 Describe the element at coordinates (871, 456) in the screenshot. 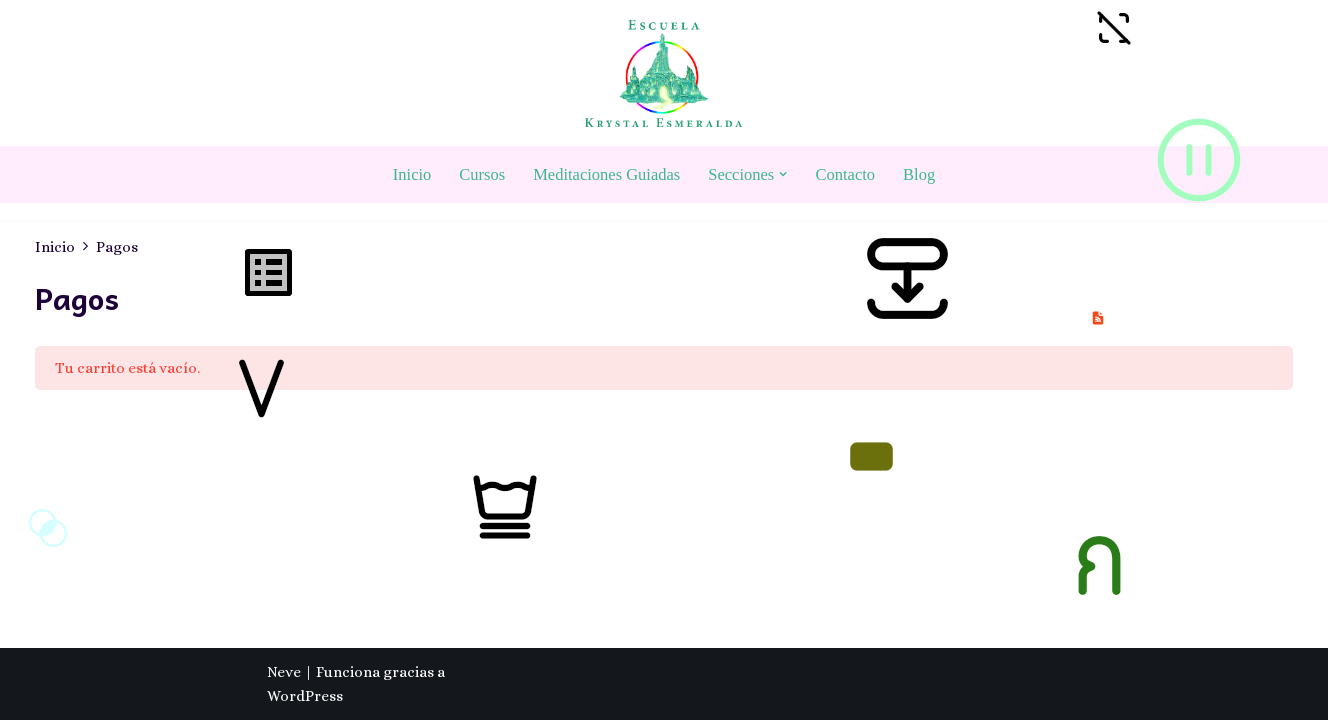

I see `set image crop to 3:2 aspect ratio` at that location.